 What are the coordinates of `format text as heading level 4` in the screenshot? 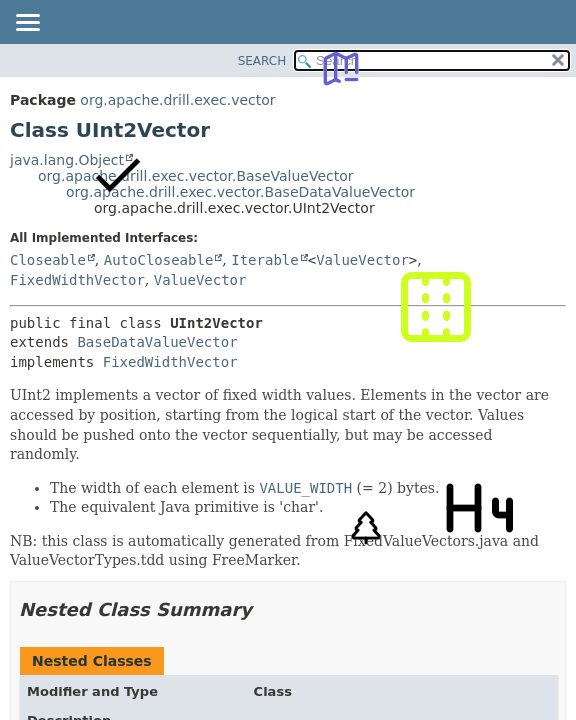 It's located at (478, 508).